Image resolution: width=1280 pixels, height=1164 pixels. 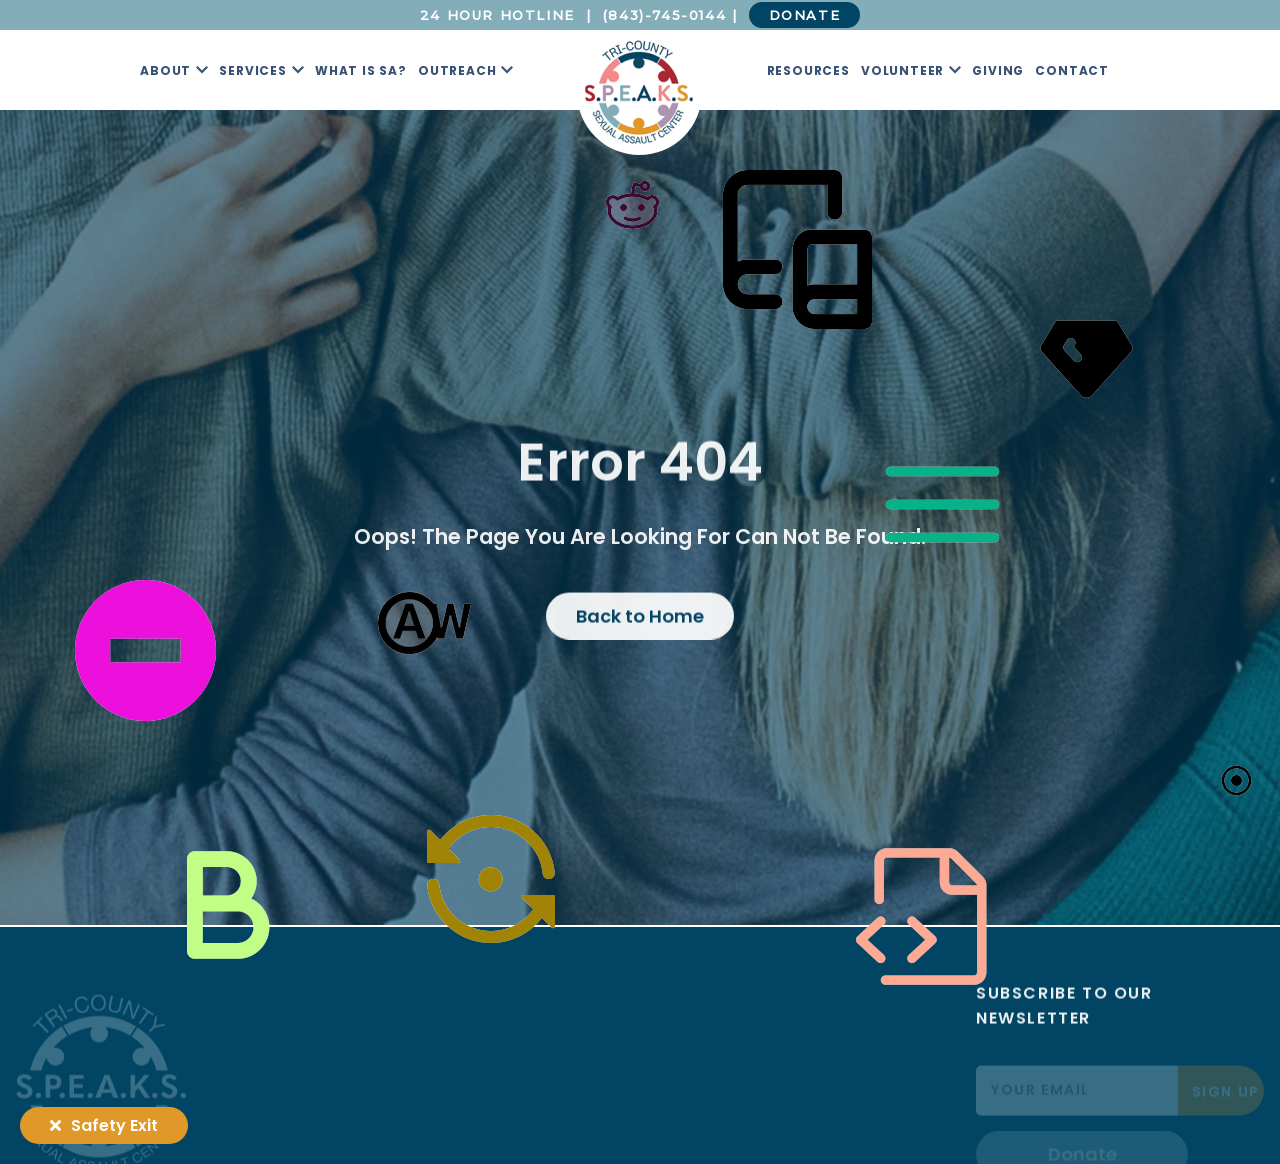 What do you see at coordinates (632, 207) in the screenshot?
I see `open the Reddit app` at bounding box center [632, 207].